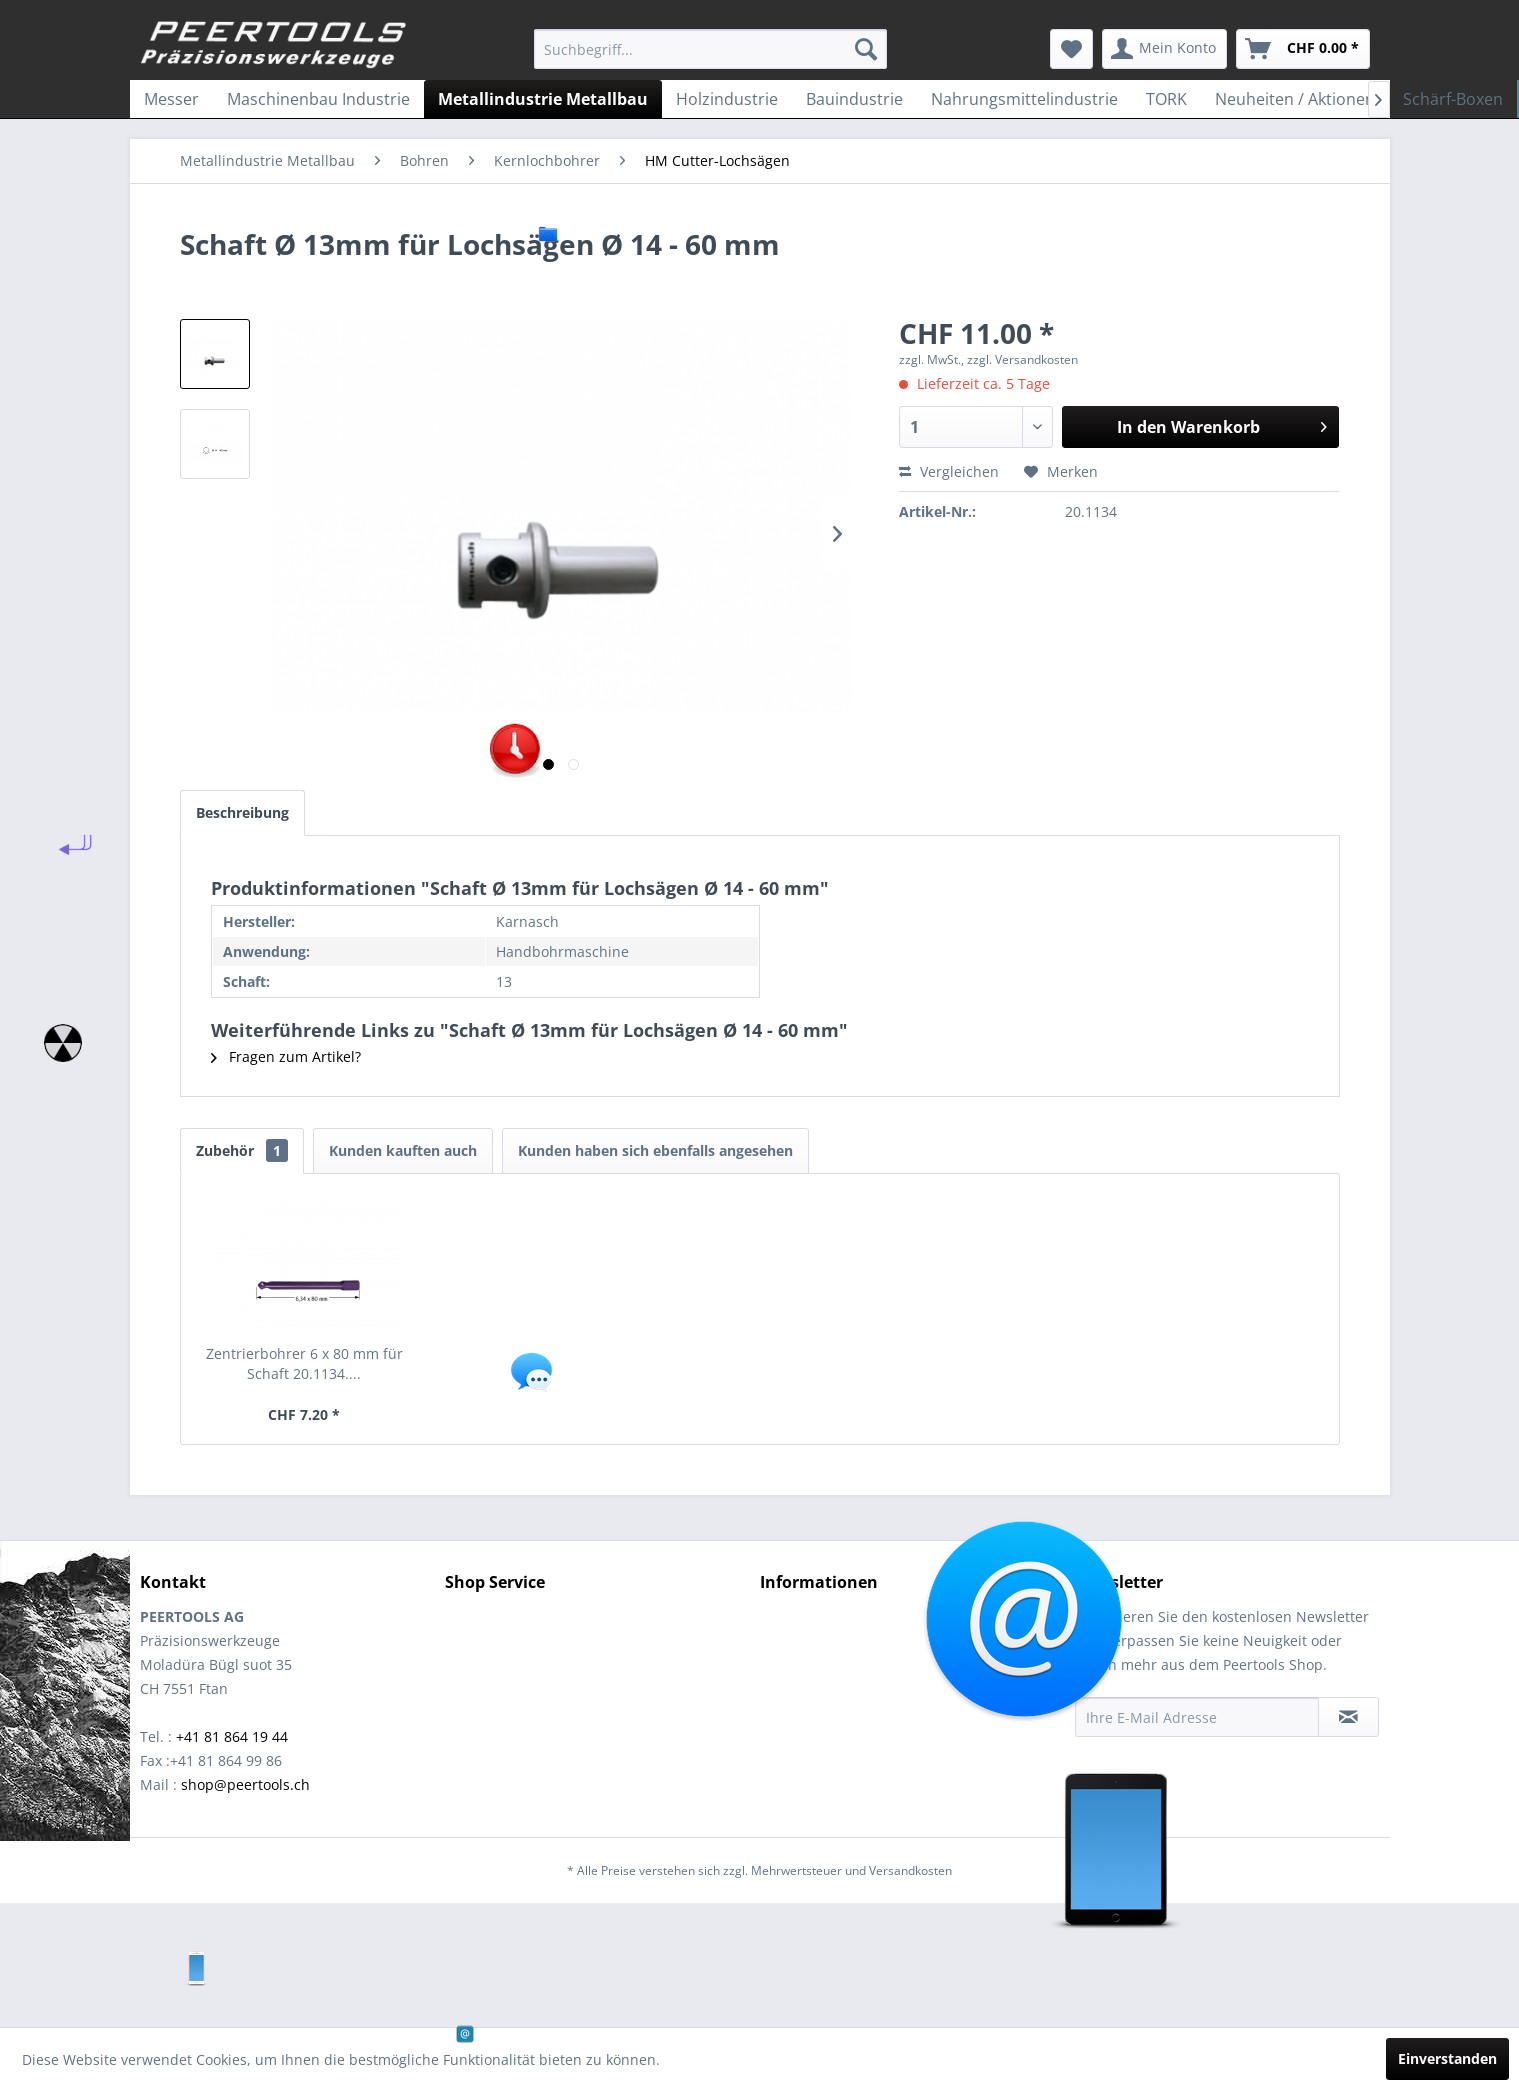  Describe the element at coordinates (196, 1968) in the screenshot. I see `indicates a connected iPhone device` at that location.